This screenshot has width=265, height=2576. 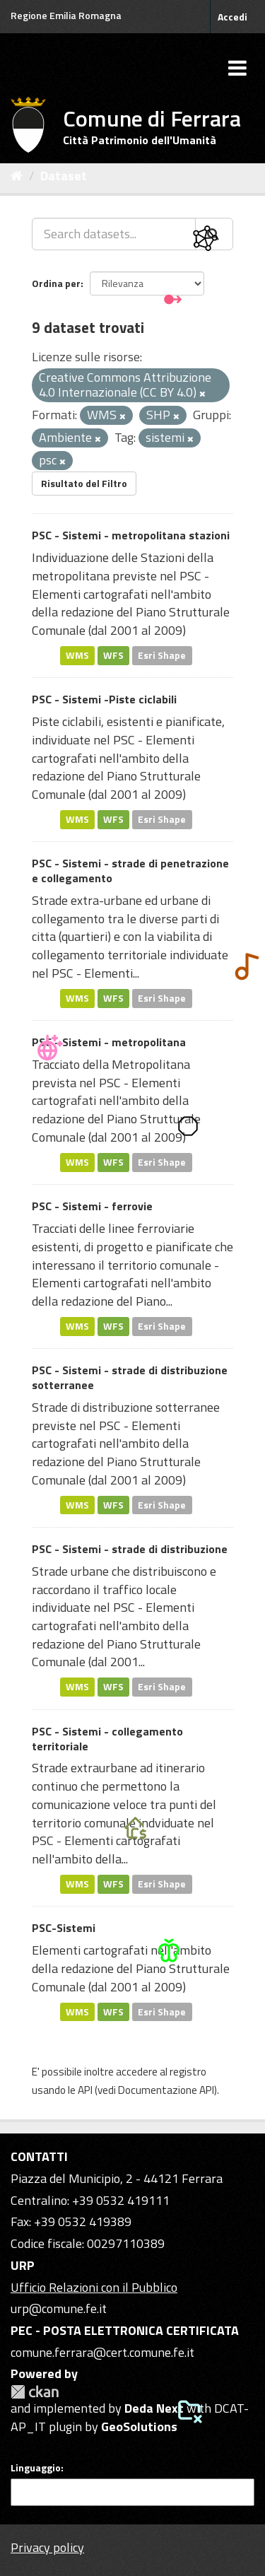 I want to click on generic shape or placeholder icon, so click(x=188, y=1126).